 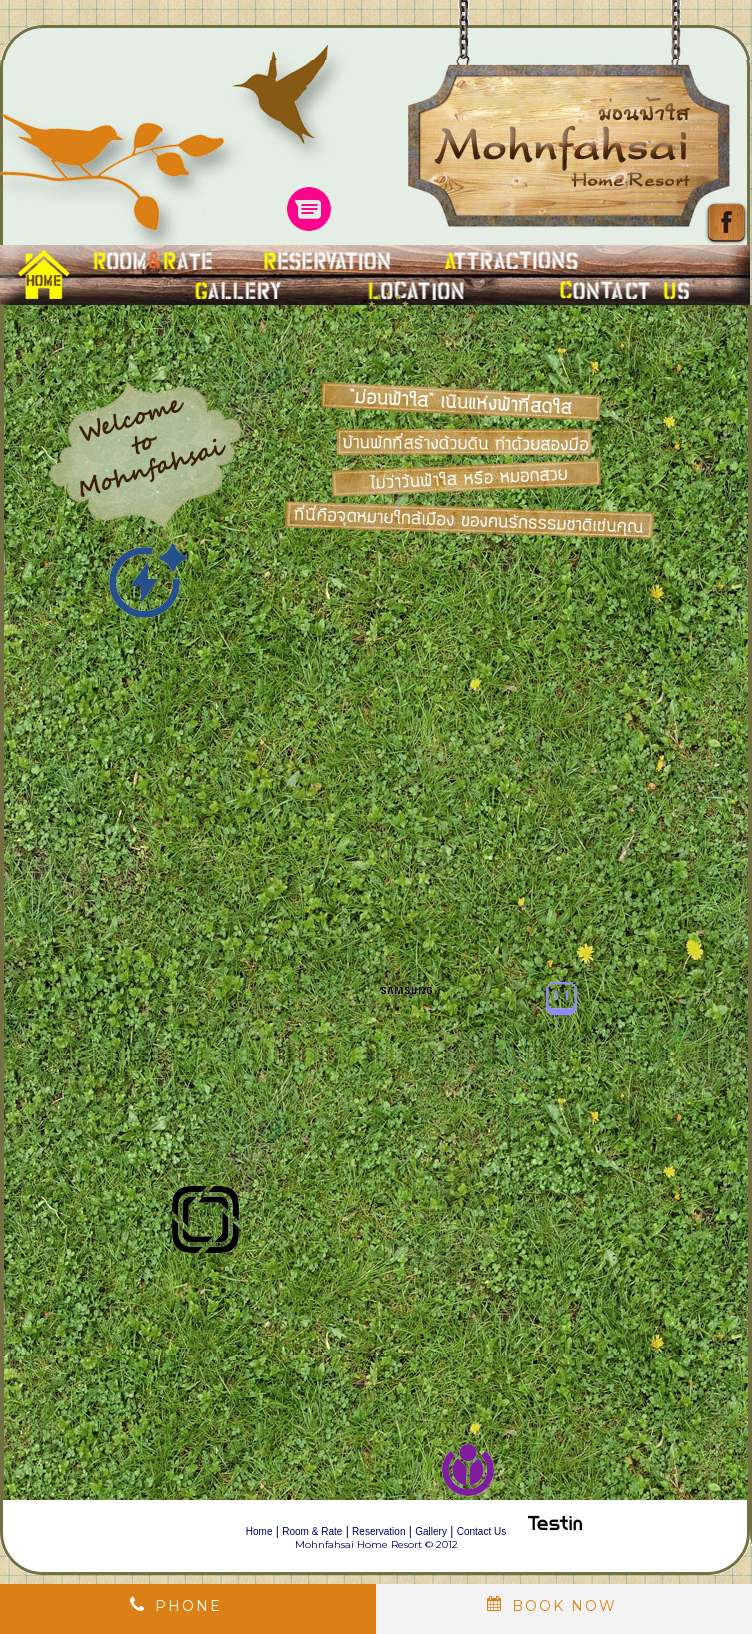 What do you see at coordinates (561, 998) in the screenshot?
I see `open aseprite pixel art editor` at bounding box center [561, 998].